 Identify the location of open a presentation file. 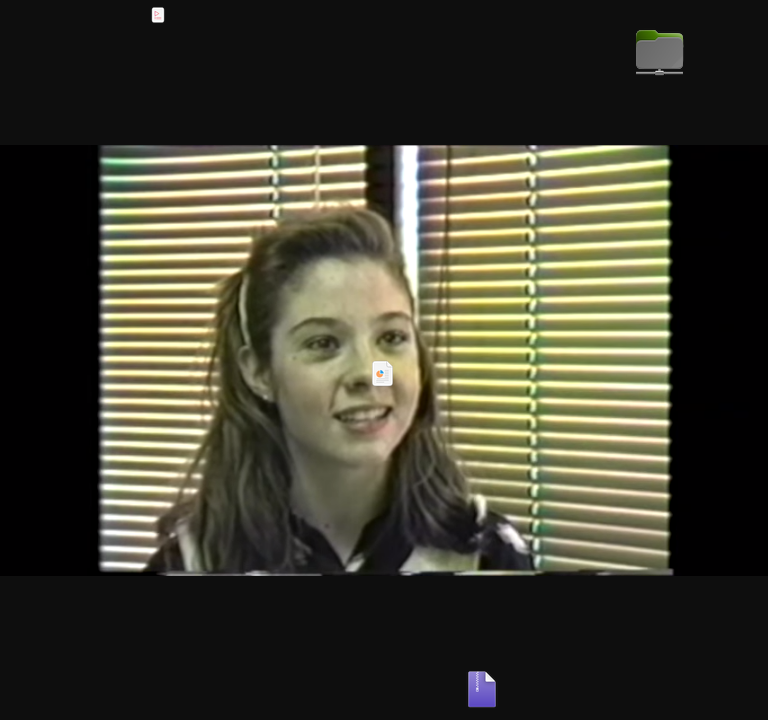
(382, 373).